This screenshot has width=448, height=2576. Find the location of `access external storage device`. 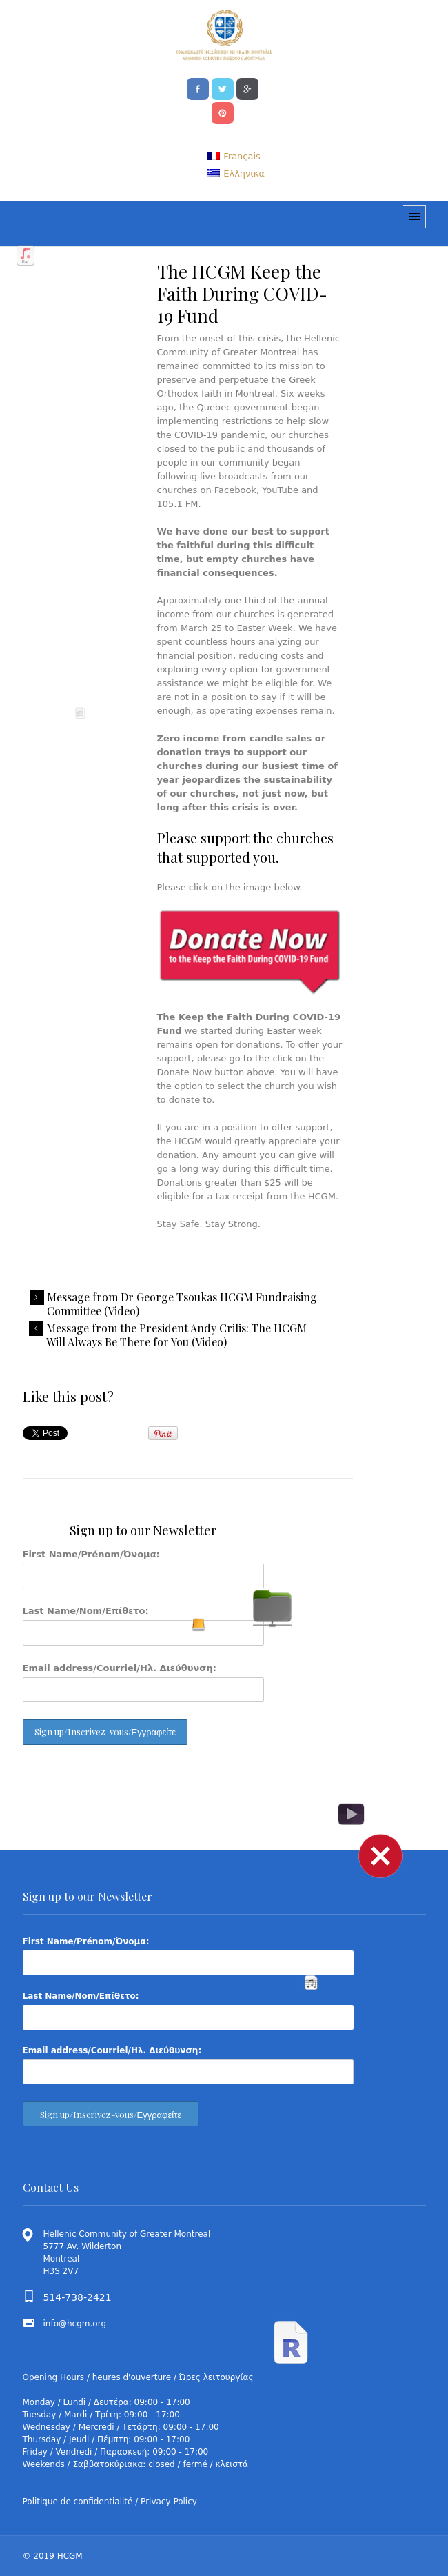

access external storage device is located at coordinates (198, 1625).